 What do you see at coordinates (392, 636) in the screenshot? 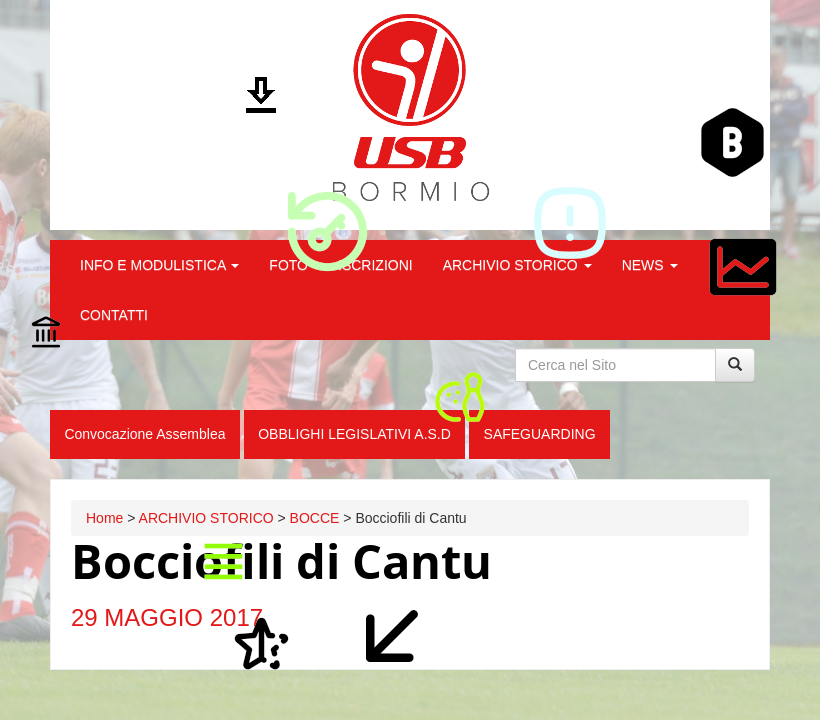
I see `navigate to the bottom-left corner` at bounding box center [392, 636].